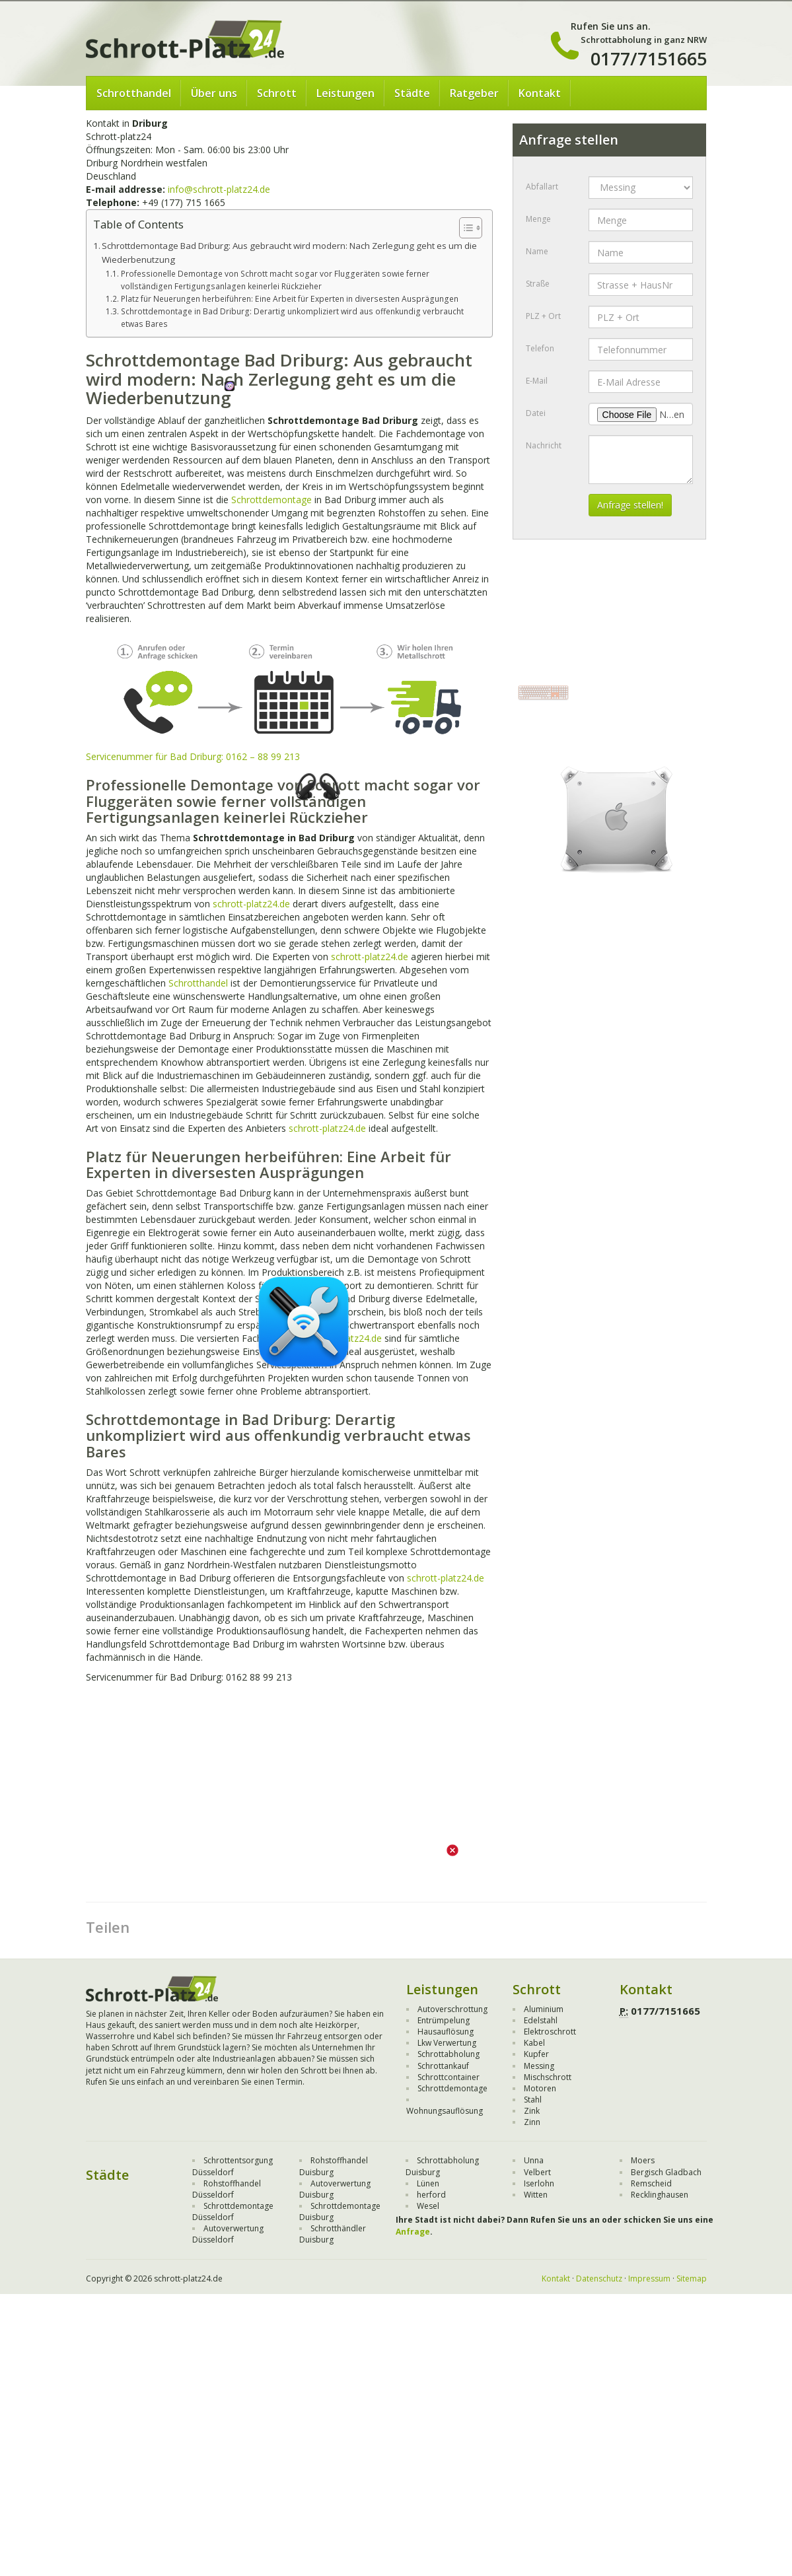 The height and width of the screenshot is (2576, 792). What do you see at coordinates (543, 692) in the screenshot?
I see `connect to a wireless bluetooth keyboard` at bounding box center [543, 692].